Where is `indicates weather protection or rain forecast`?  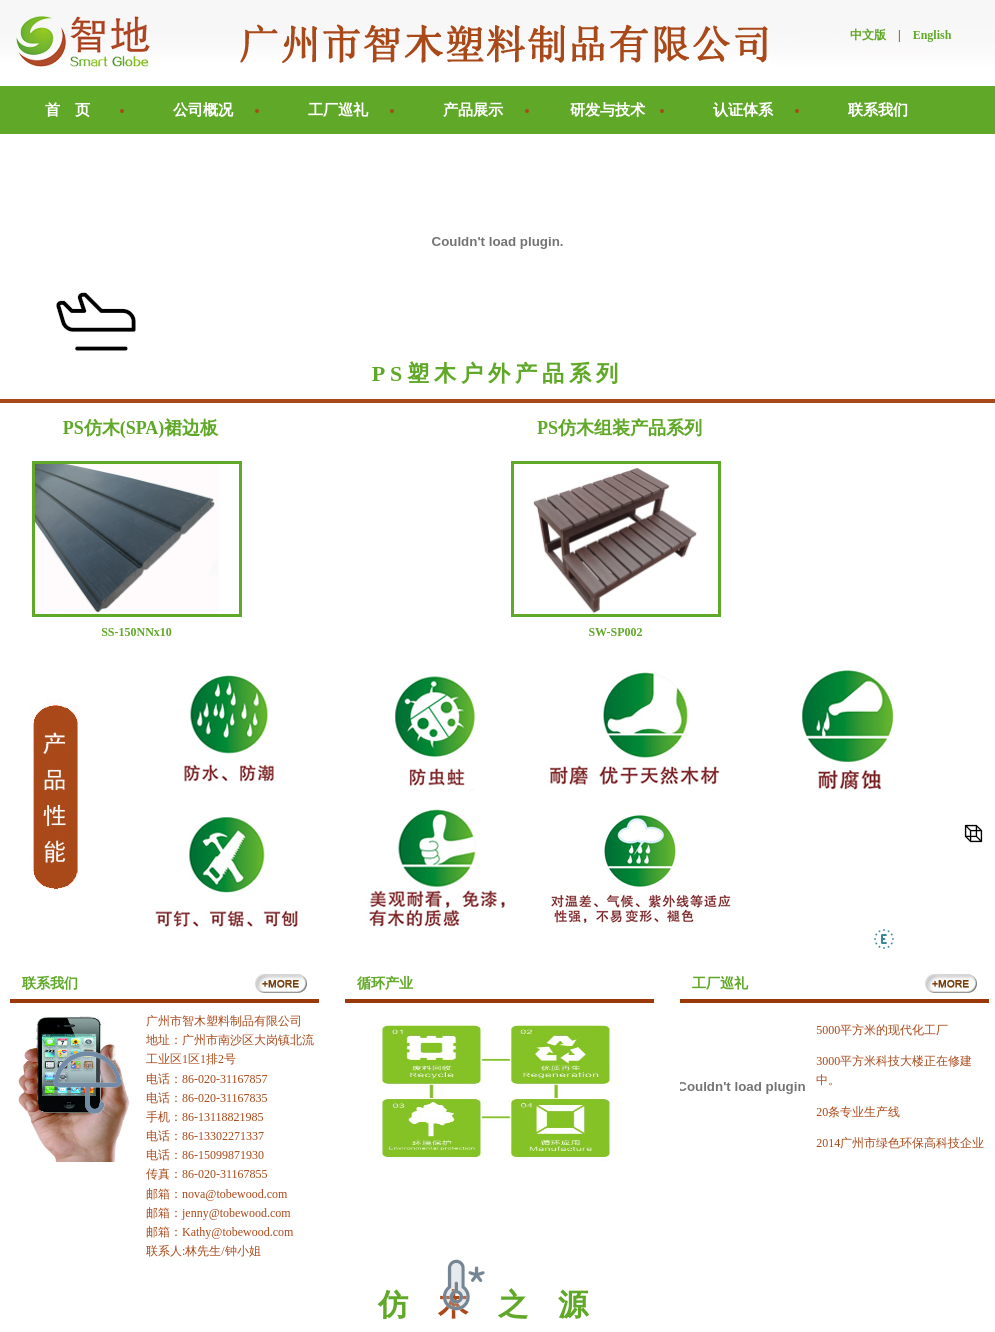 indicates weather protection or rain forecast is located at coordinates (87, 1082).